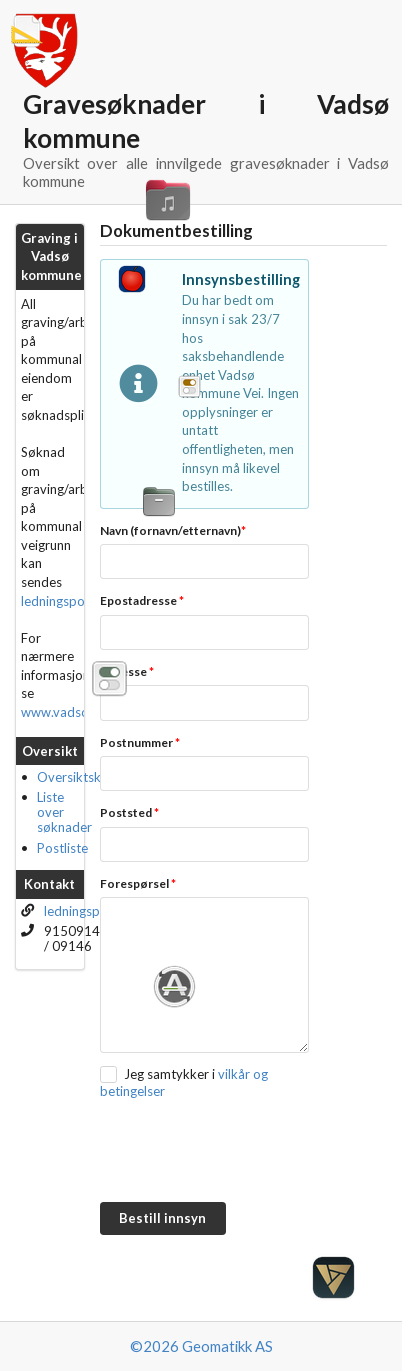  I want to click on open the tapple app, so click(132, 279).